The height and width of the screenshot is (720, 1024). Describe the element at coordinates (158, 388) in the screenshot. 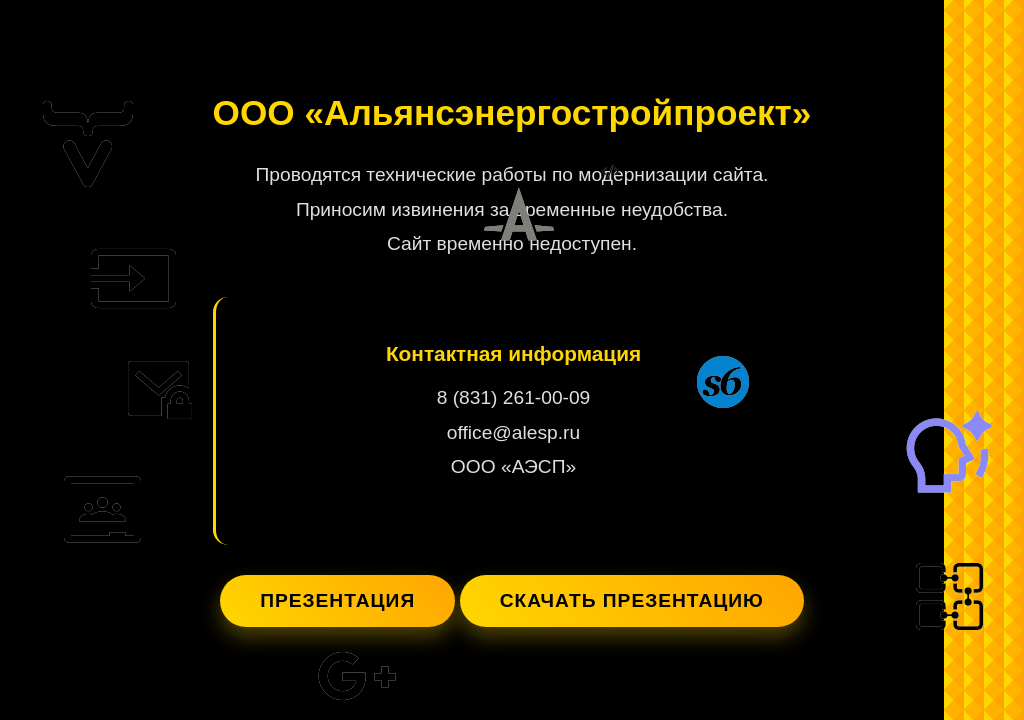

I see `secure or encrypted email` at that location.